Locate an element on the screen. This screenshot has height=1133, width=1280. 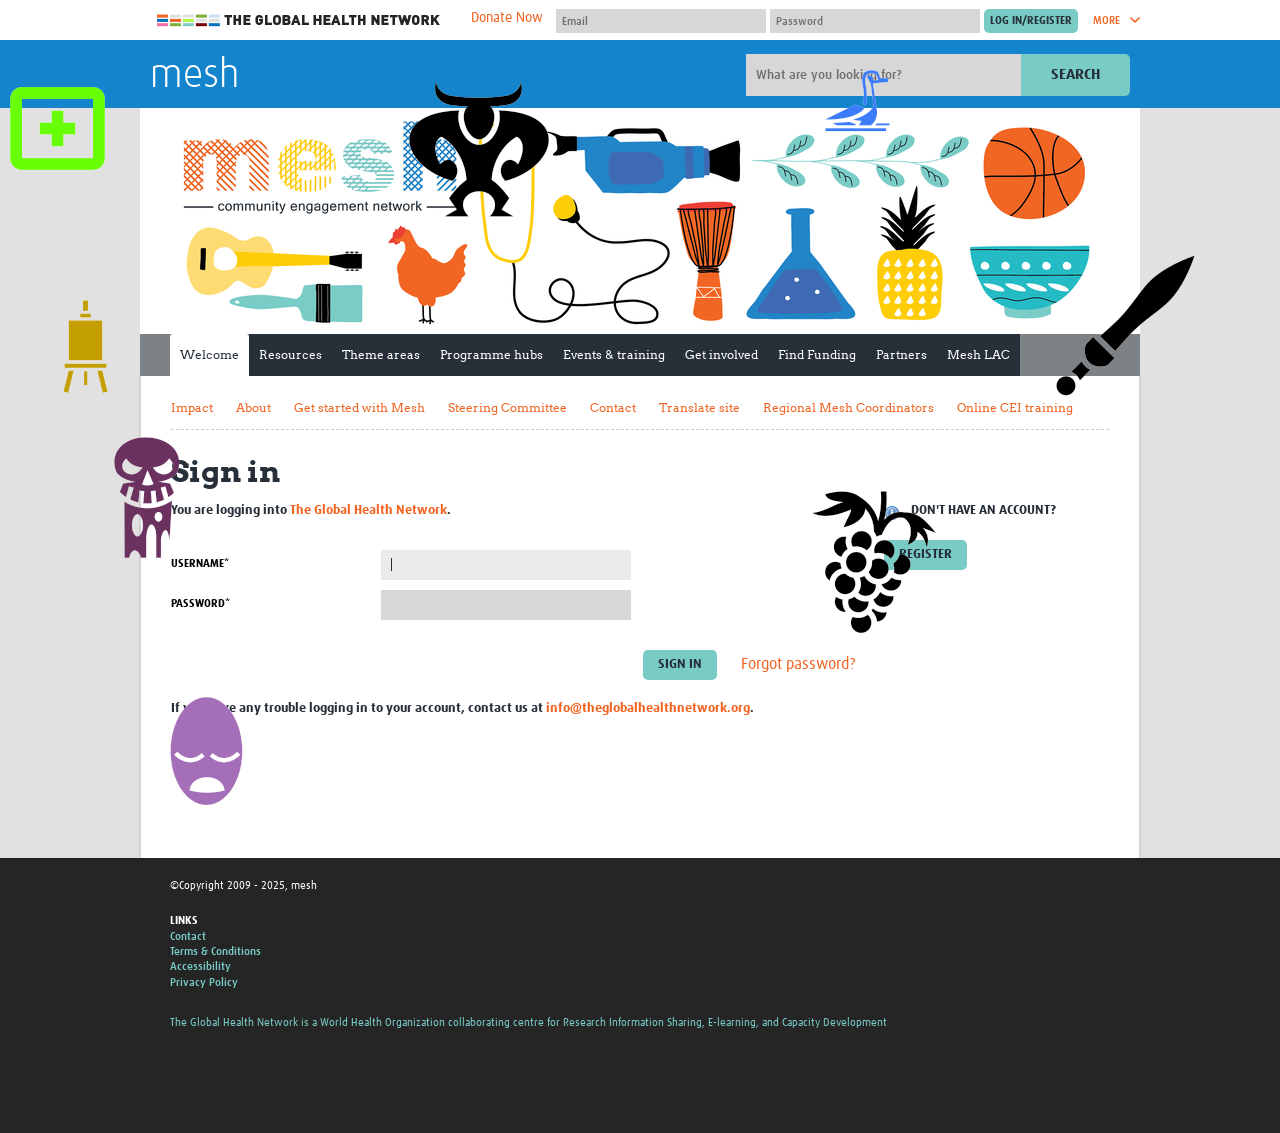
access health or medical supplies is located at coordinates (57, 128).